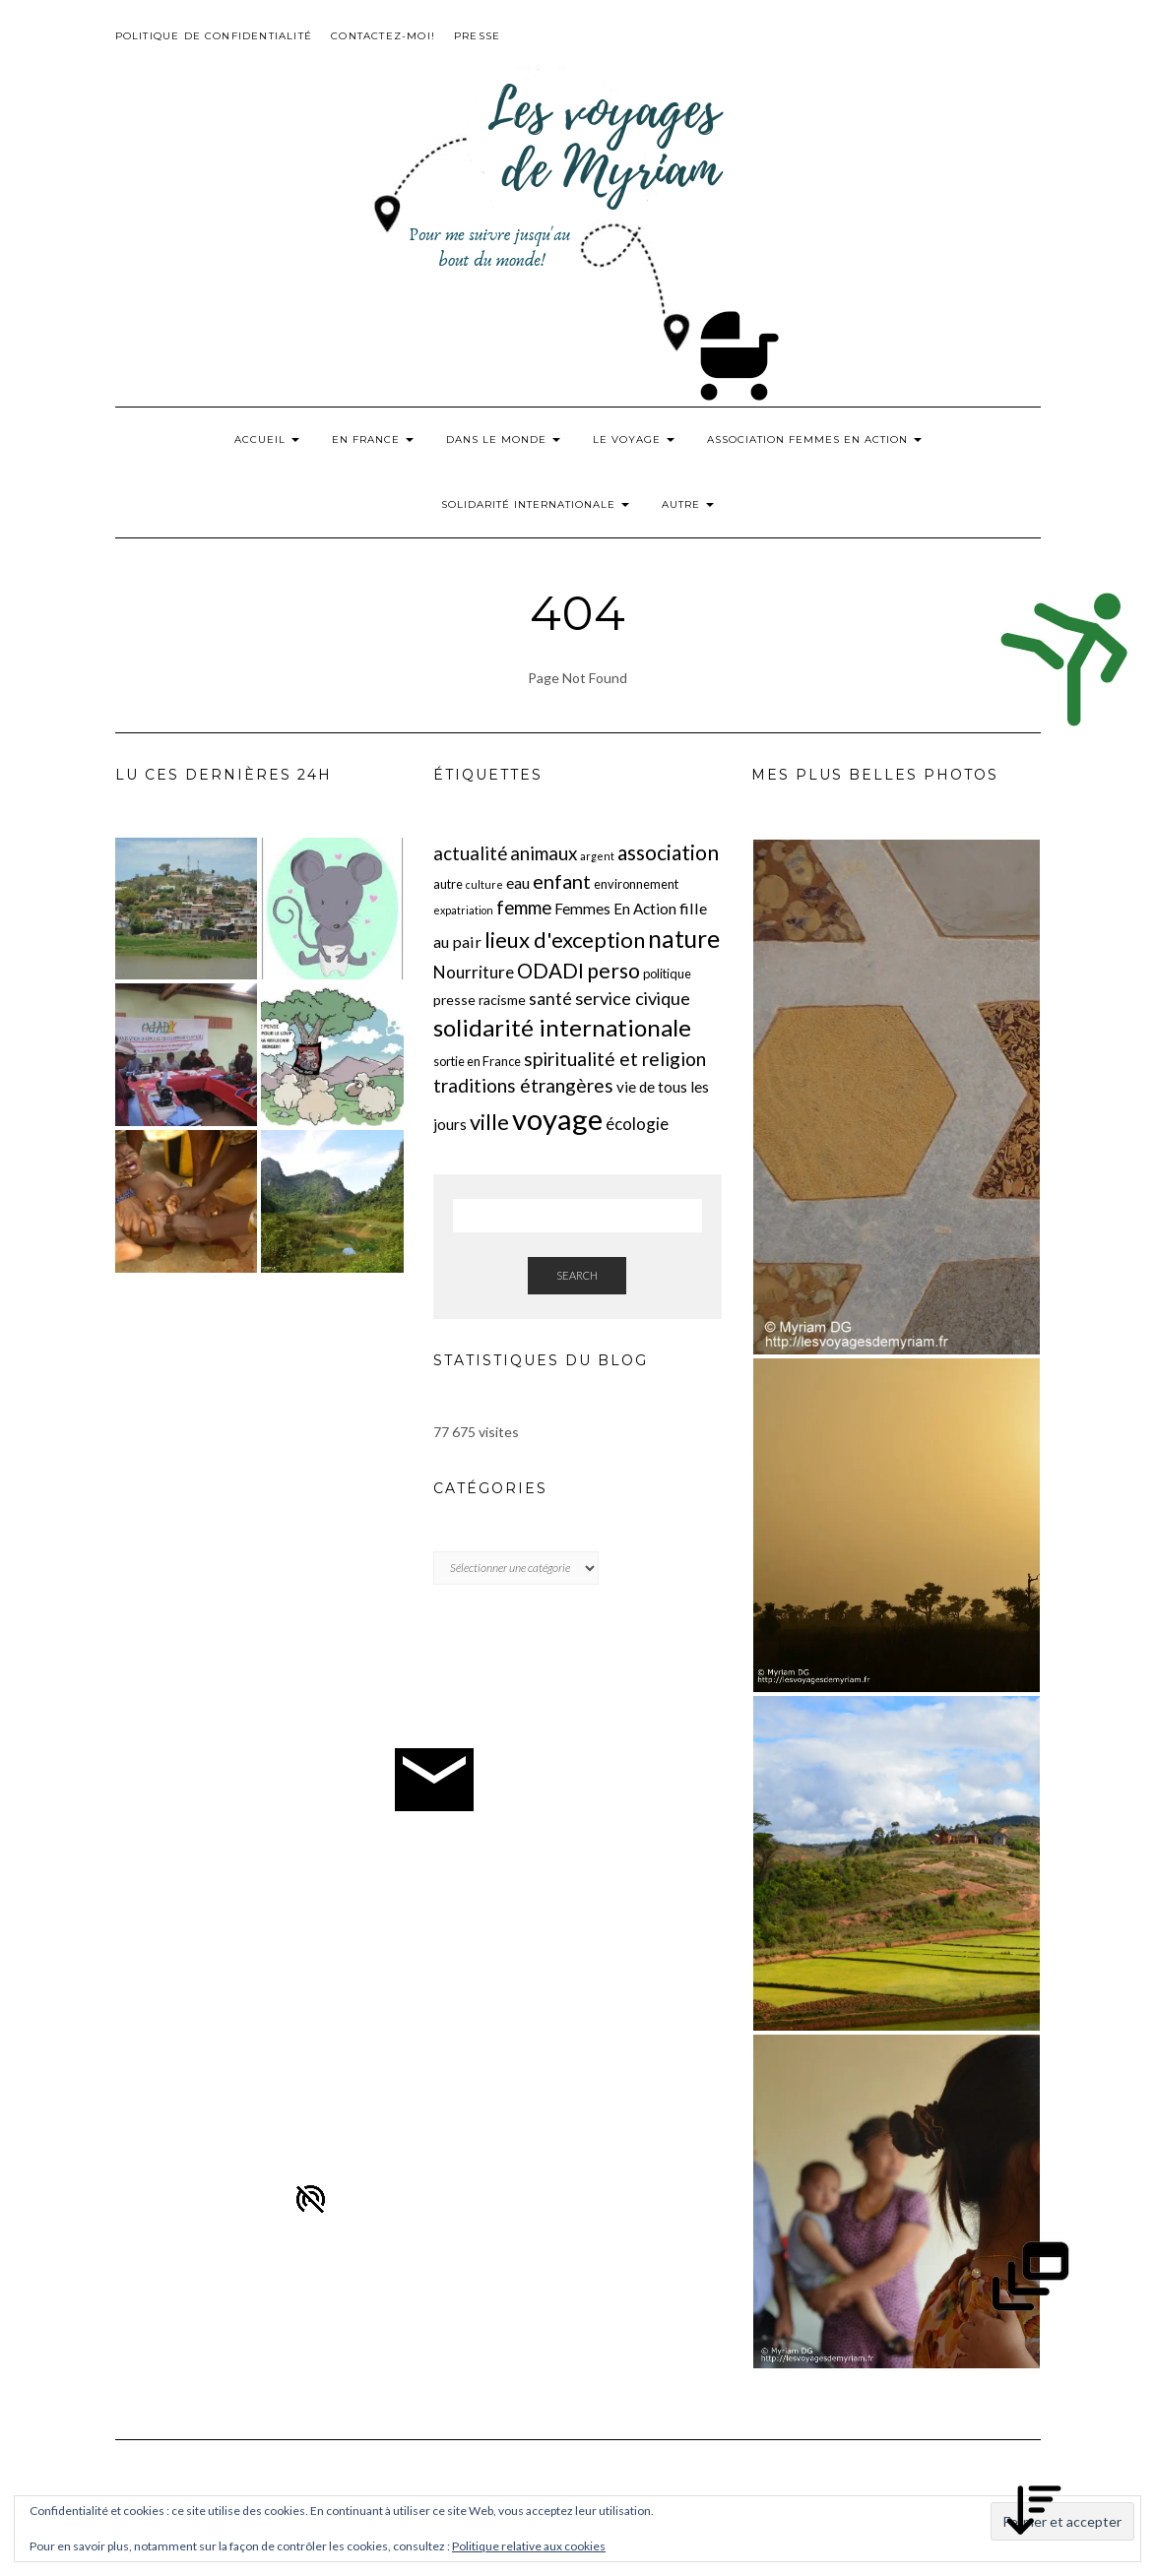  What do you see at coordinates (1034, 2510) in the screenshot?
I see `sort list from largest to smallest` at bounding box center [1034, 2510].